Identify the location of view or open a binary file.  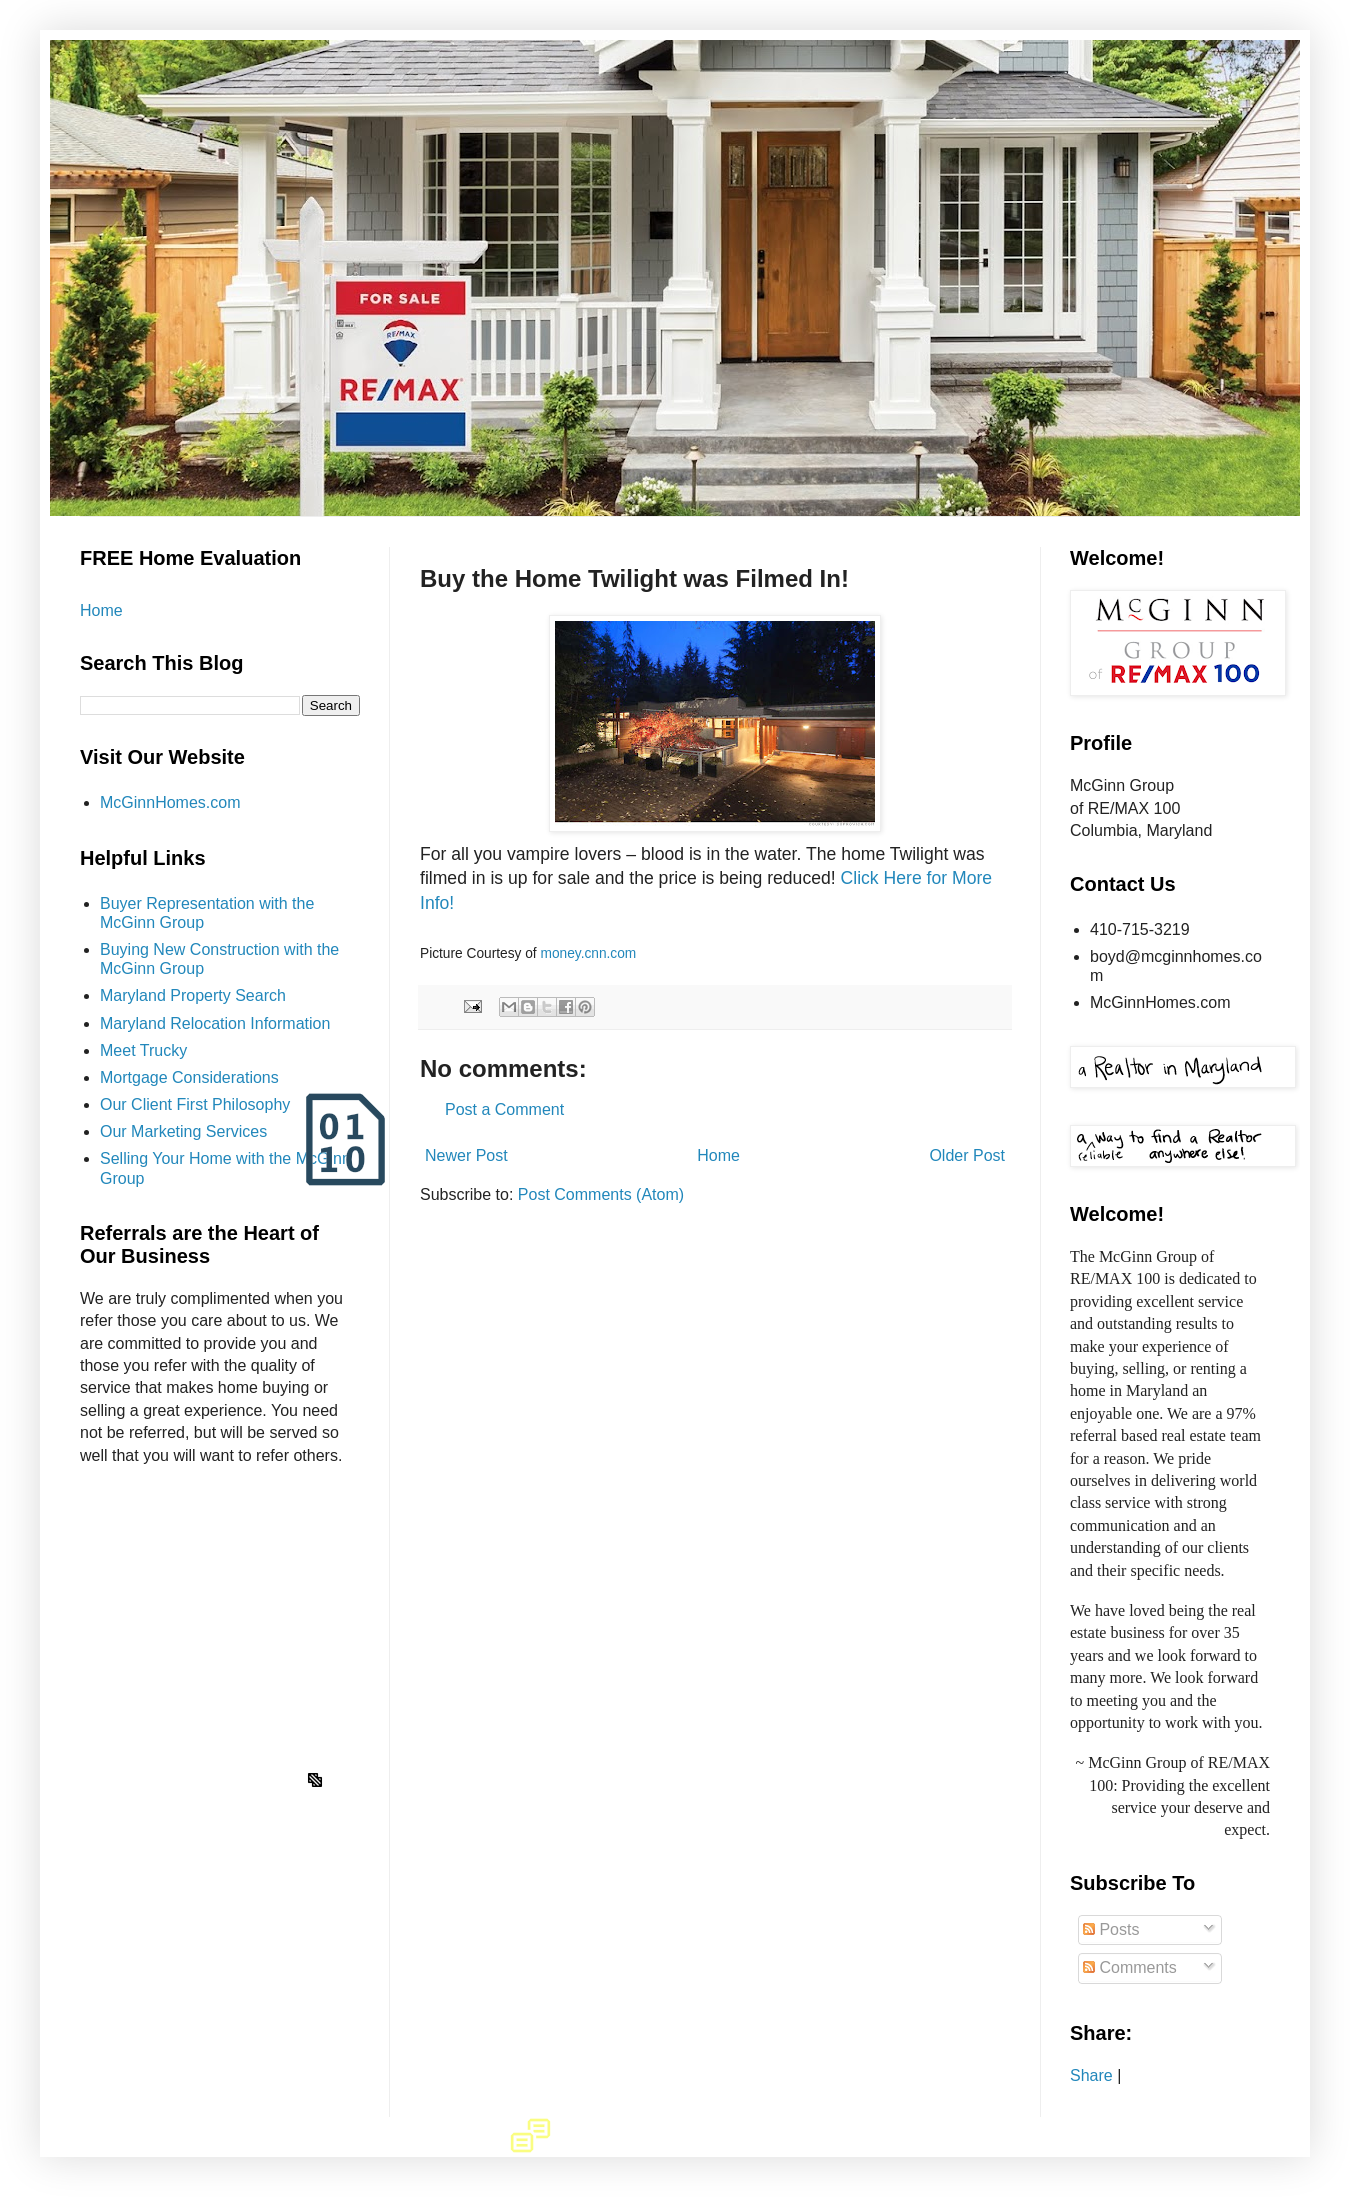
(345, 1139).